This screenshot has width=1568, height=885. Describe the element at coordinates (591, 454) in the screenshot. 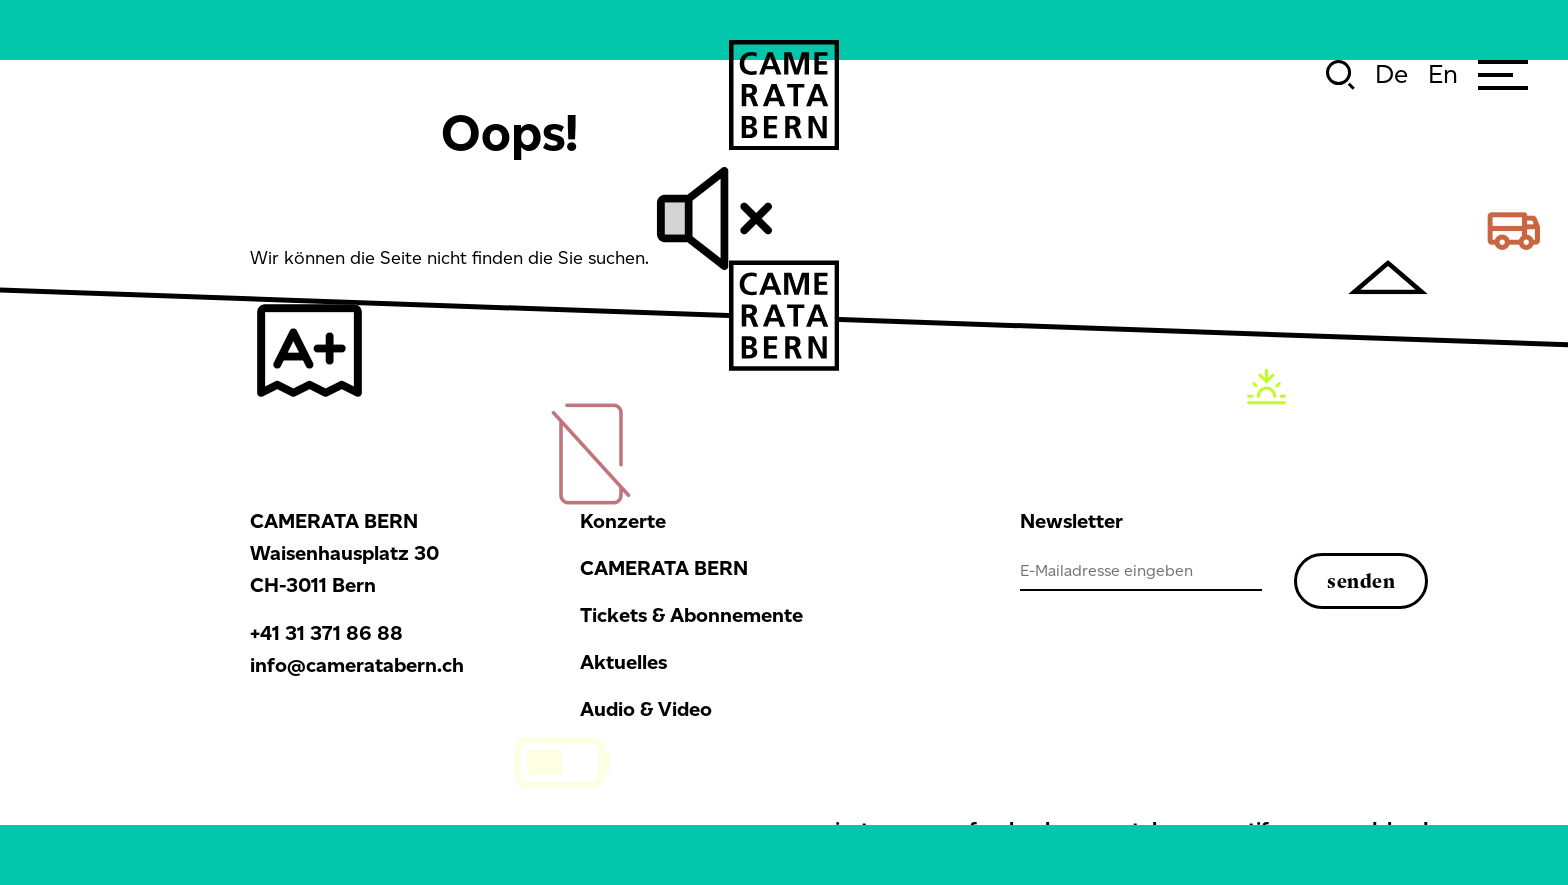

I see `mobile device unavailable or disabled` at that location.